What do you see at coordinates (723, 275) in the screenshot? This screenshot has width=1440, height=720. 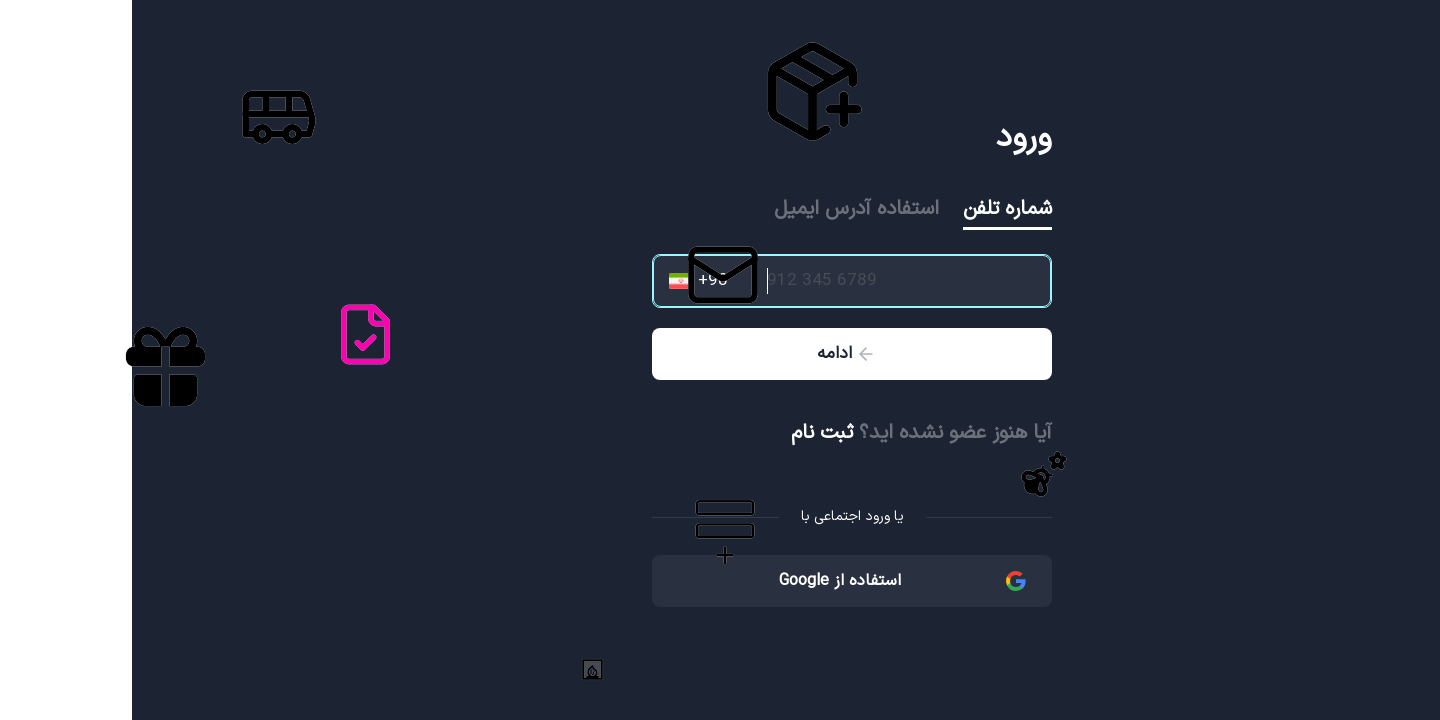 I see `open your email inbox` at bounding box center [723, 275].